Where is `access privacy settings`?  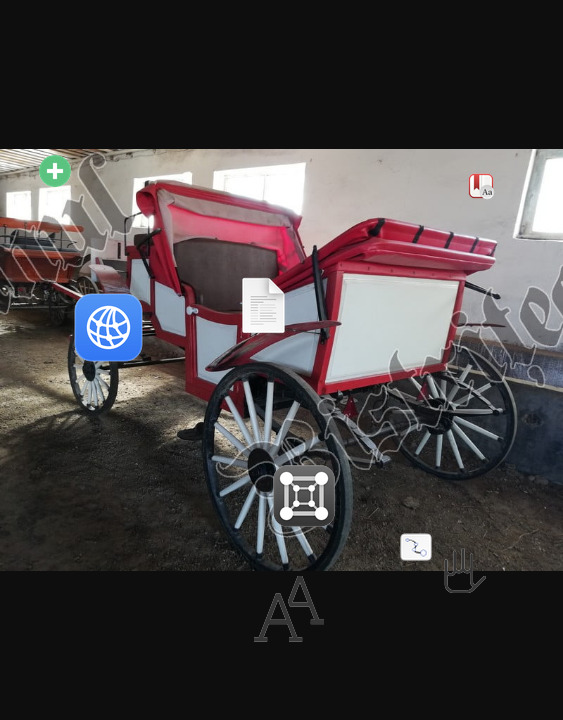 access privacy settings is located at coordinates (464, 570).